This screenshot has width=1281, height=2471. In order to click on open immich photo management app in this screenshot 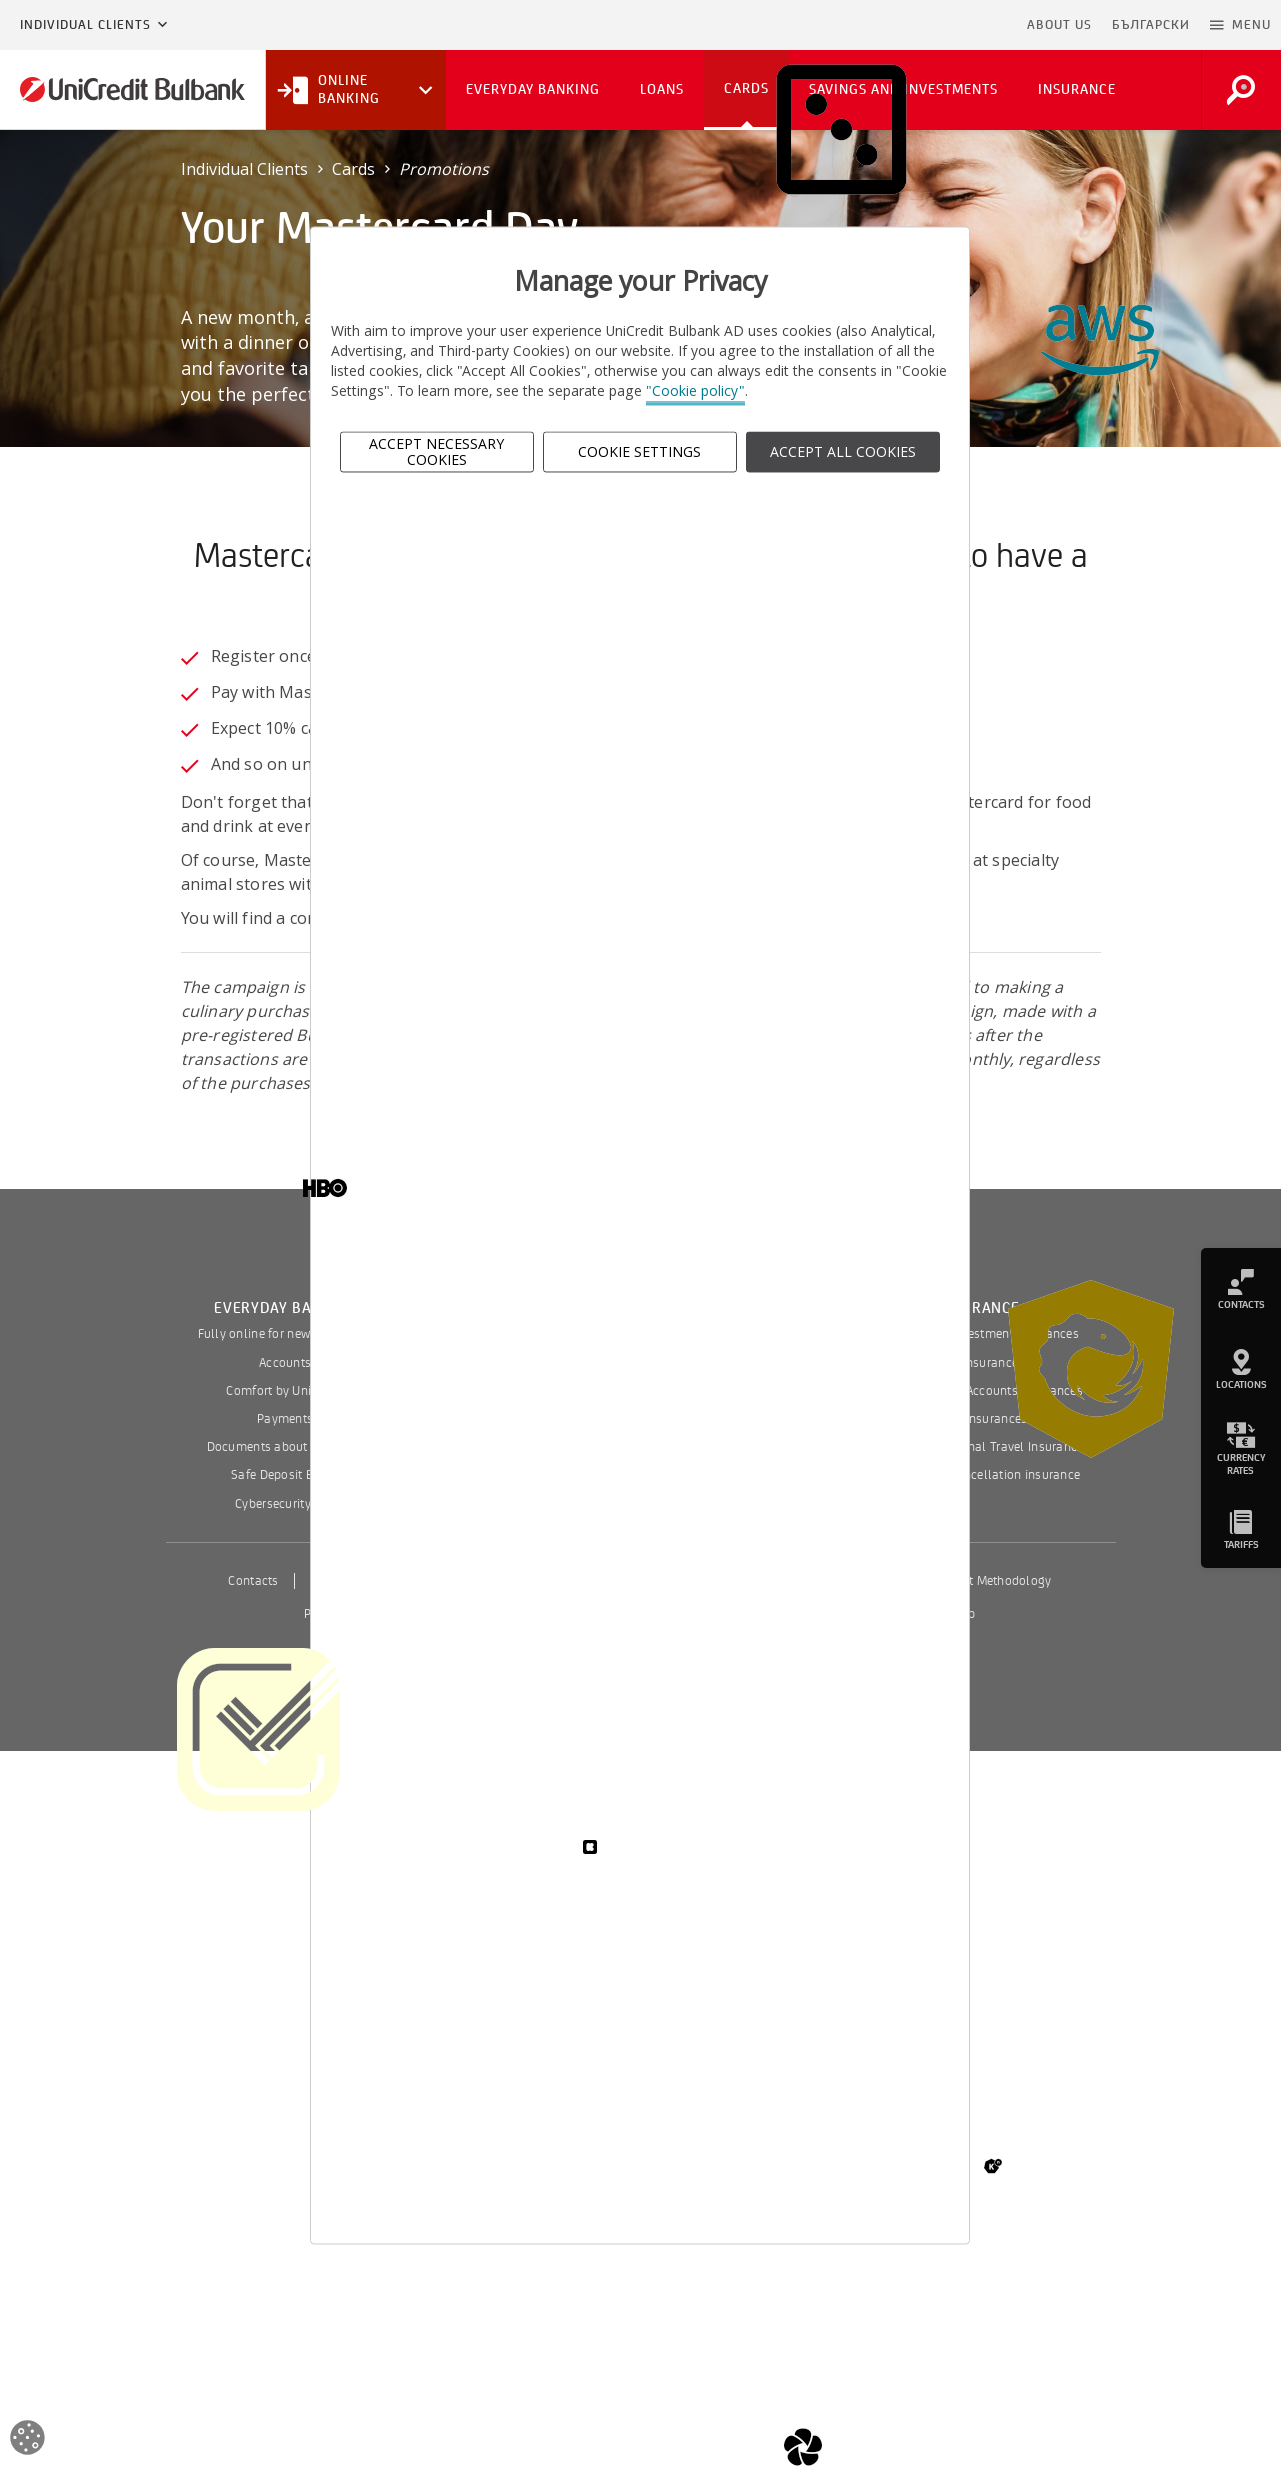, I will do `click(803, 2447)`.